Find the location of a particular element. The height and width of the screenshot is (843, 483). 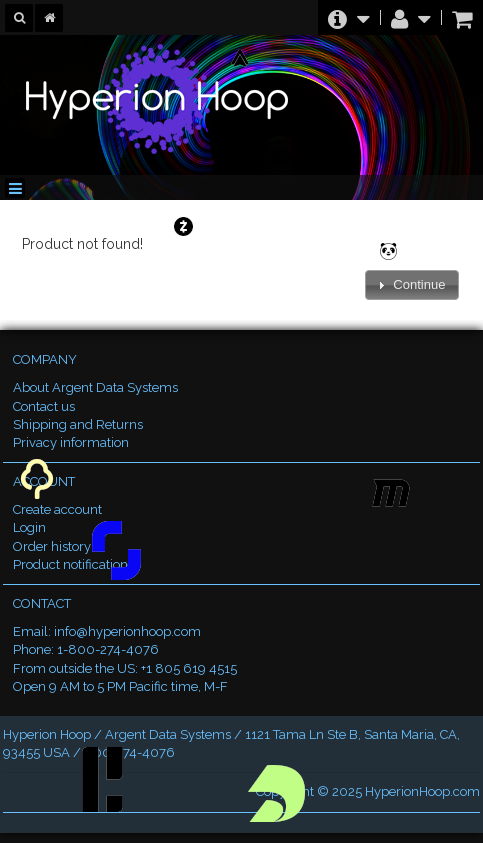

open the pleroma app is located at coordinates (102, 779).